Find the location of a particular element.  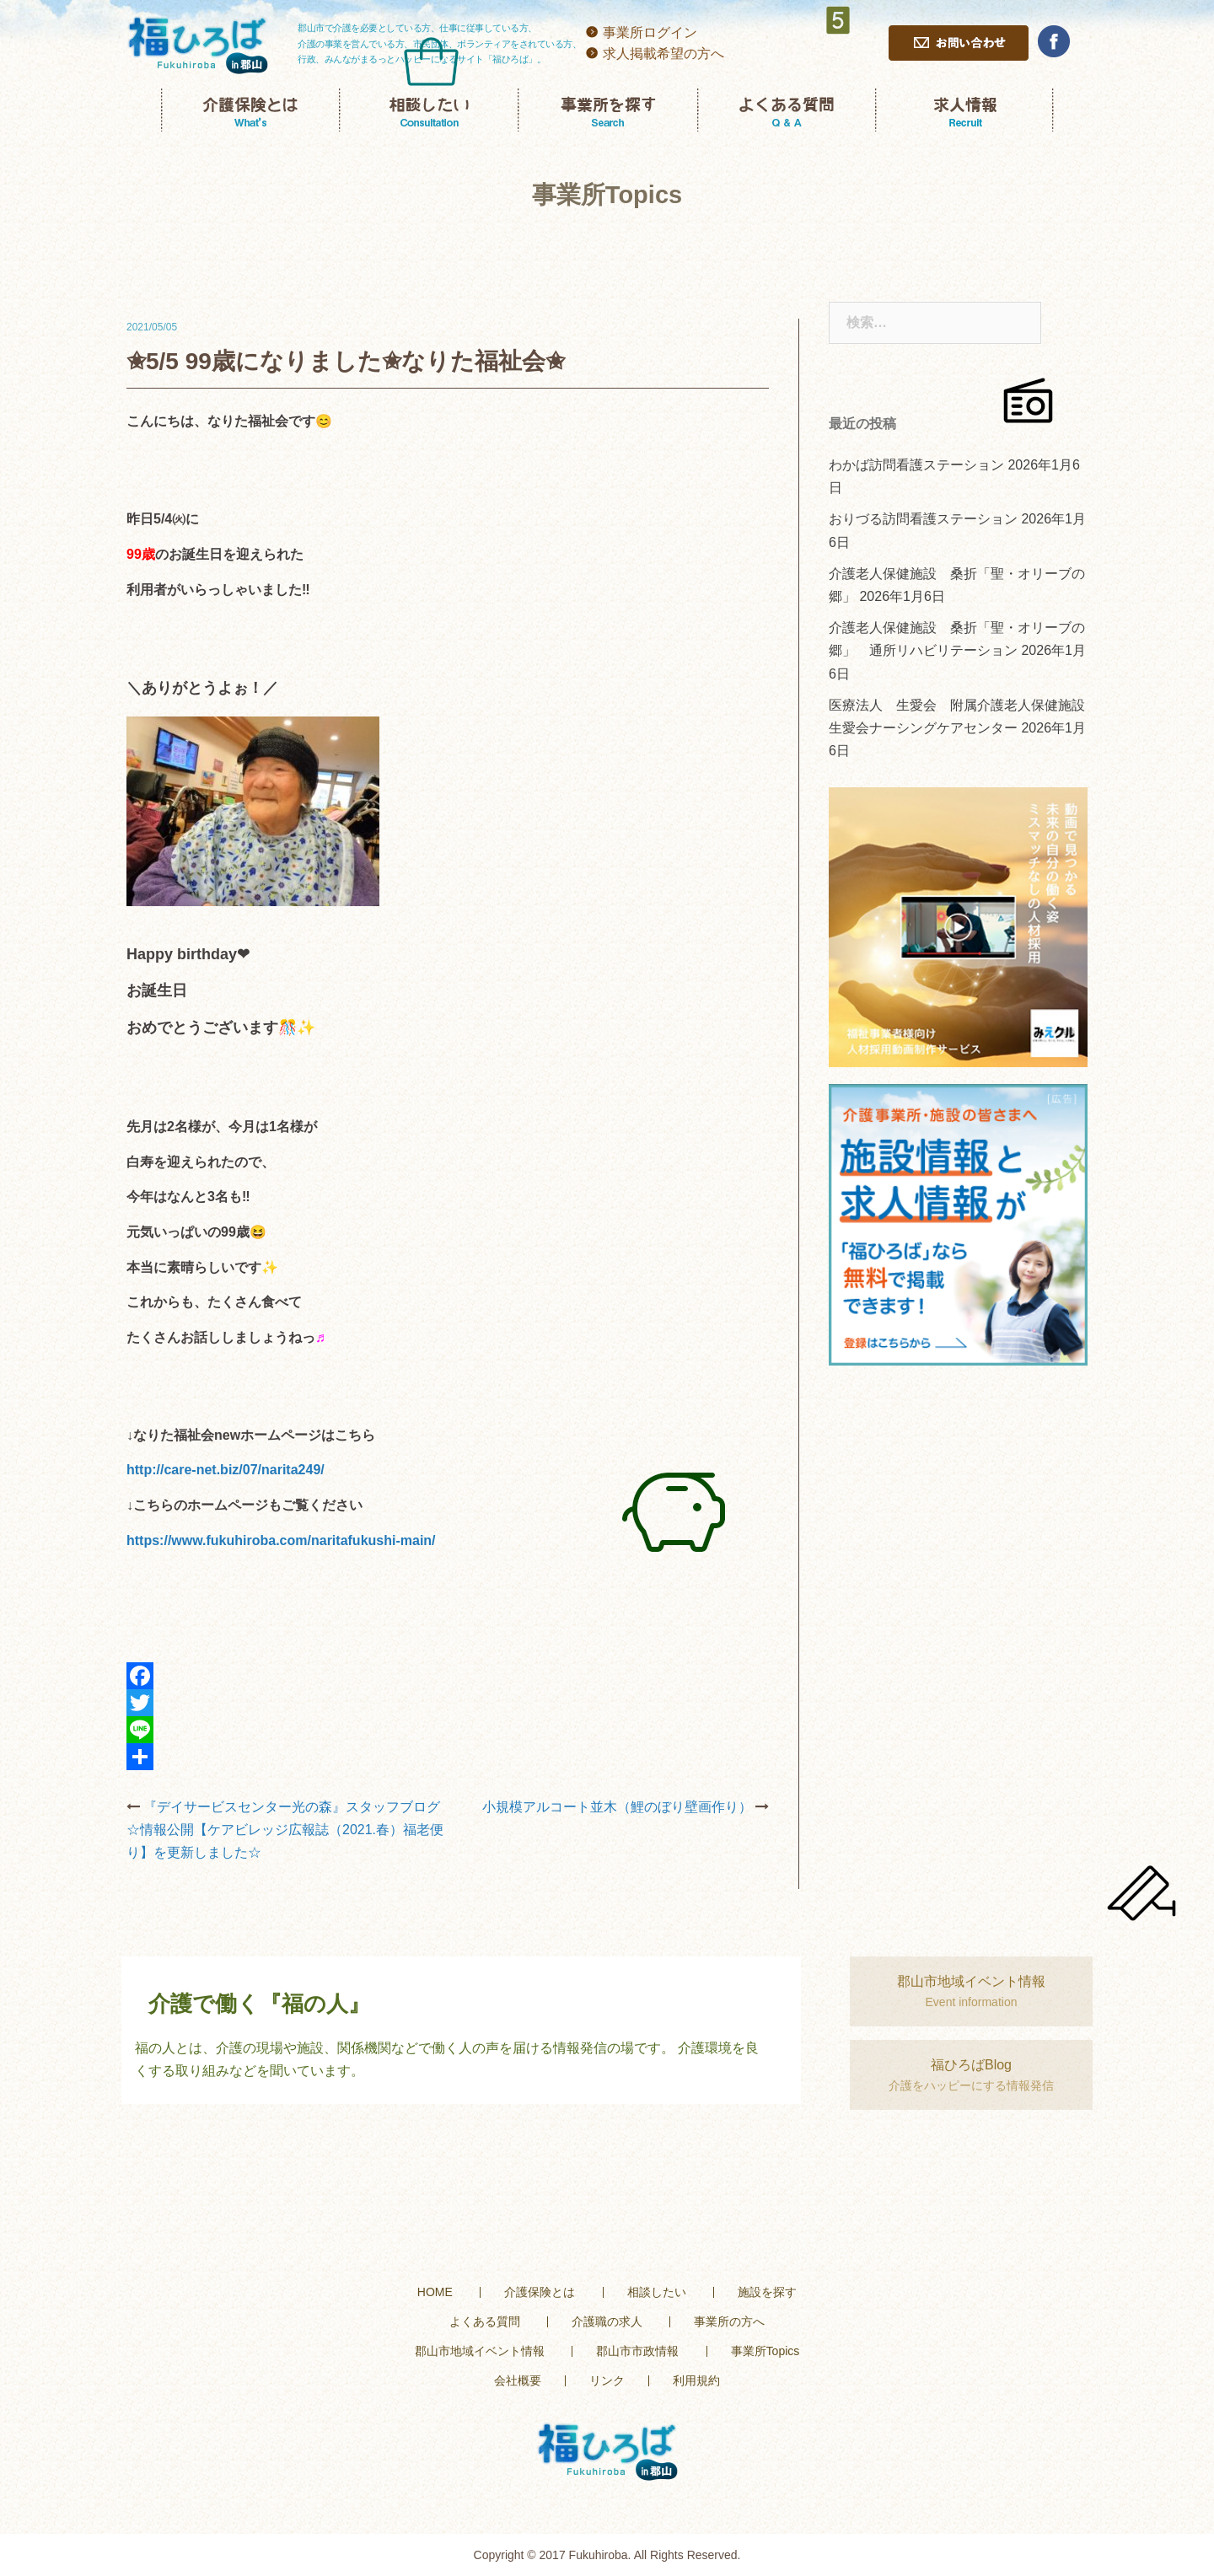

access security camera settings is located at coordinates (1141, 1897).